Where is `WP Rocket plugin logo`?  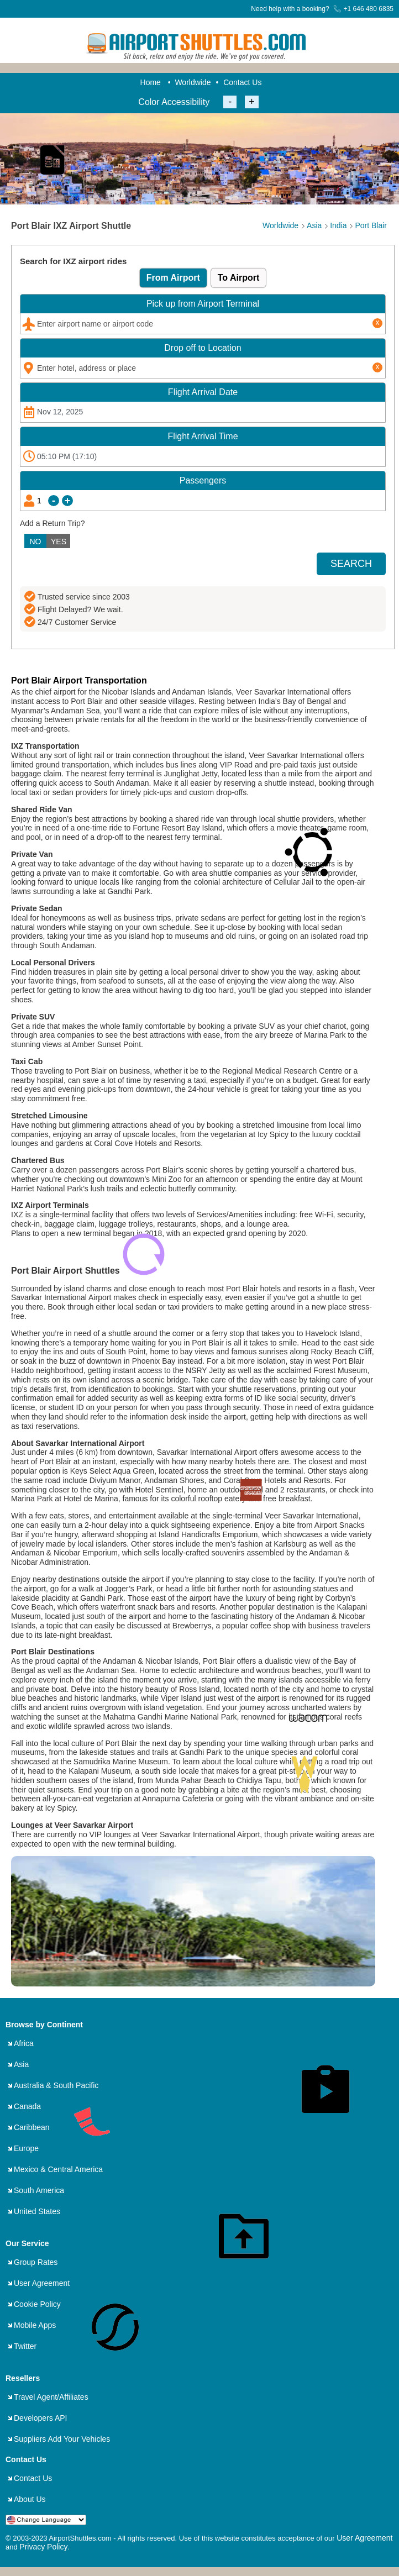
WP Rocket plugin logo is located at coordinates (305, 1775).